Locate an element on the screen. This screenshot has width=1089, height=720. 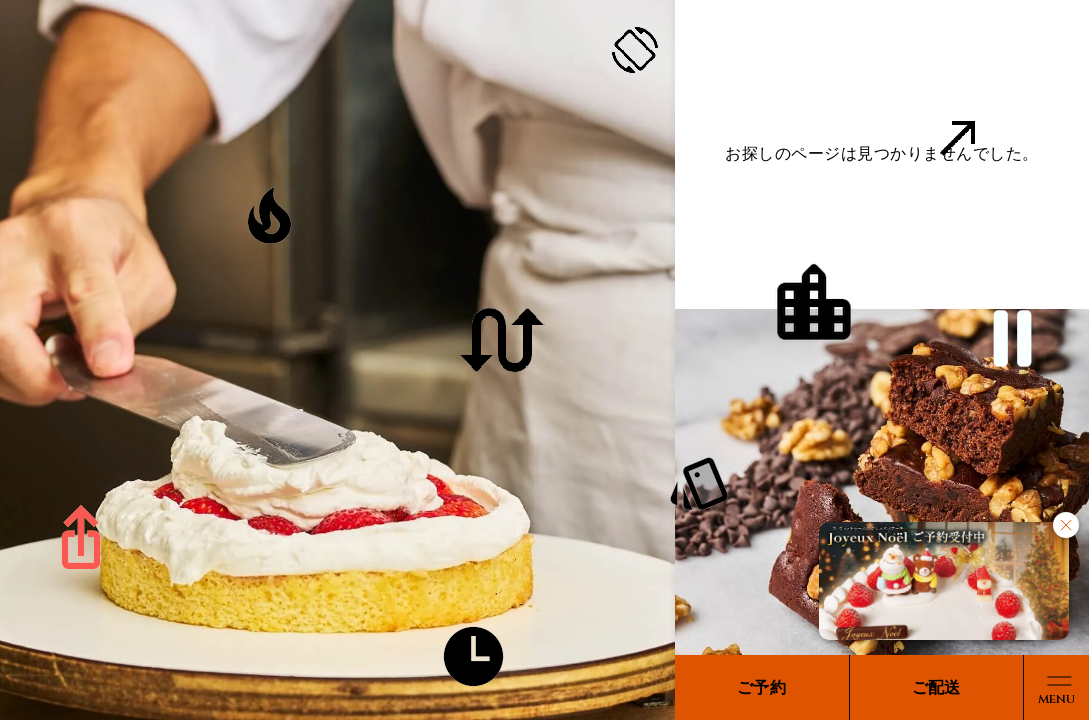
pause media playback is located at coordinates (1012, 338).